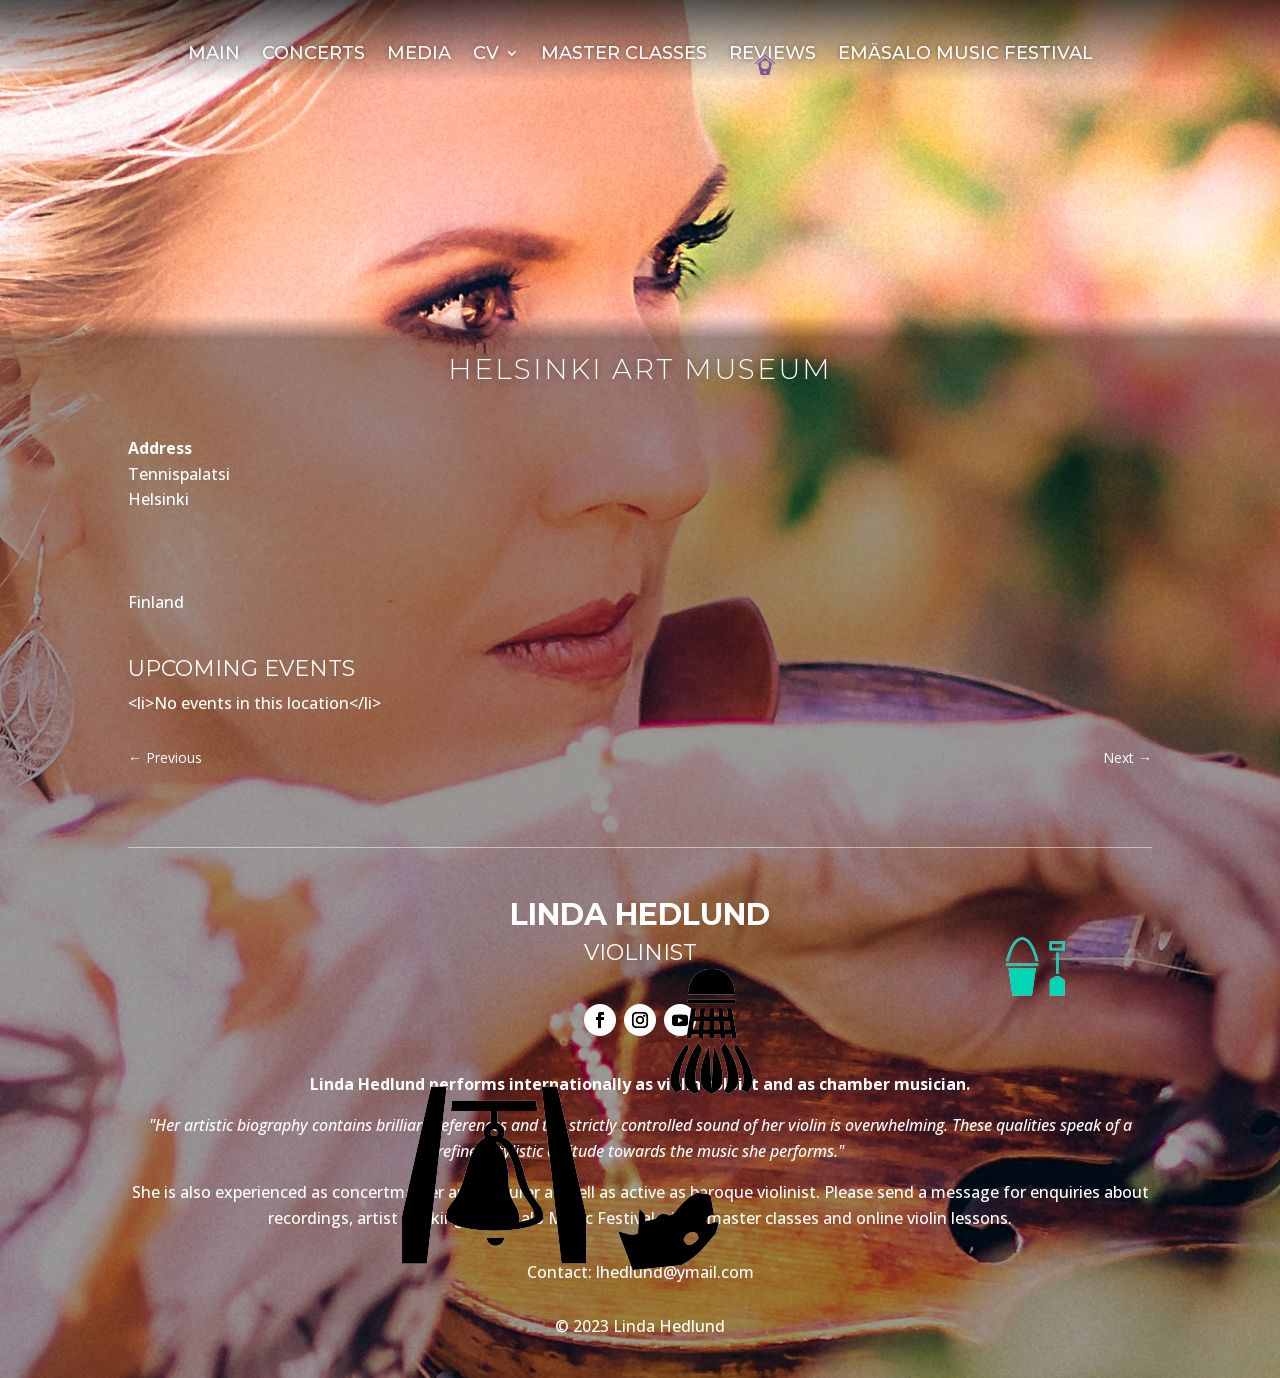  I want to click on access pet or wildlife features, so click(765, 66).